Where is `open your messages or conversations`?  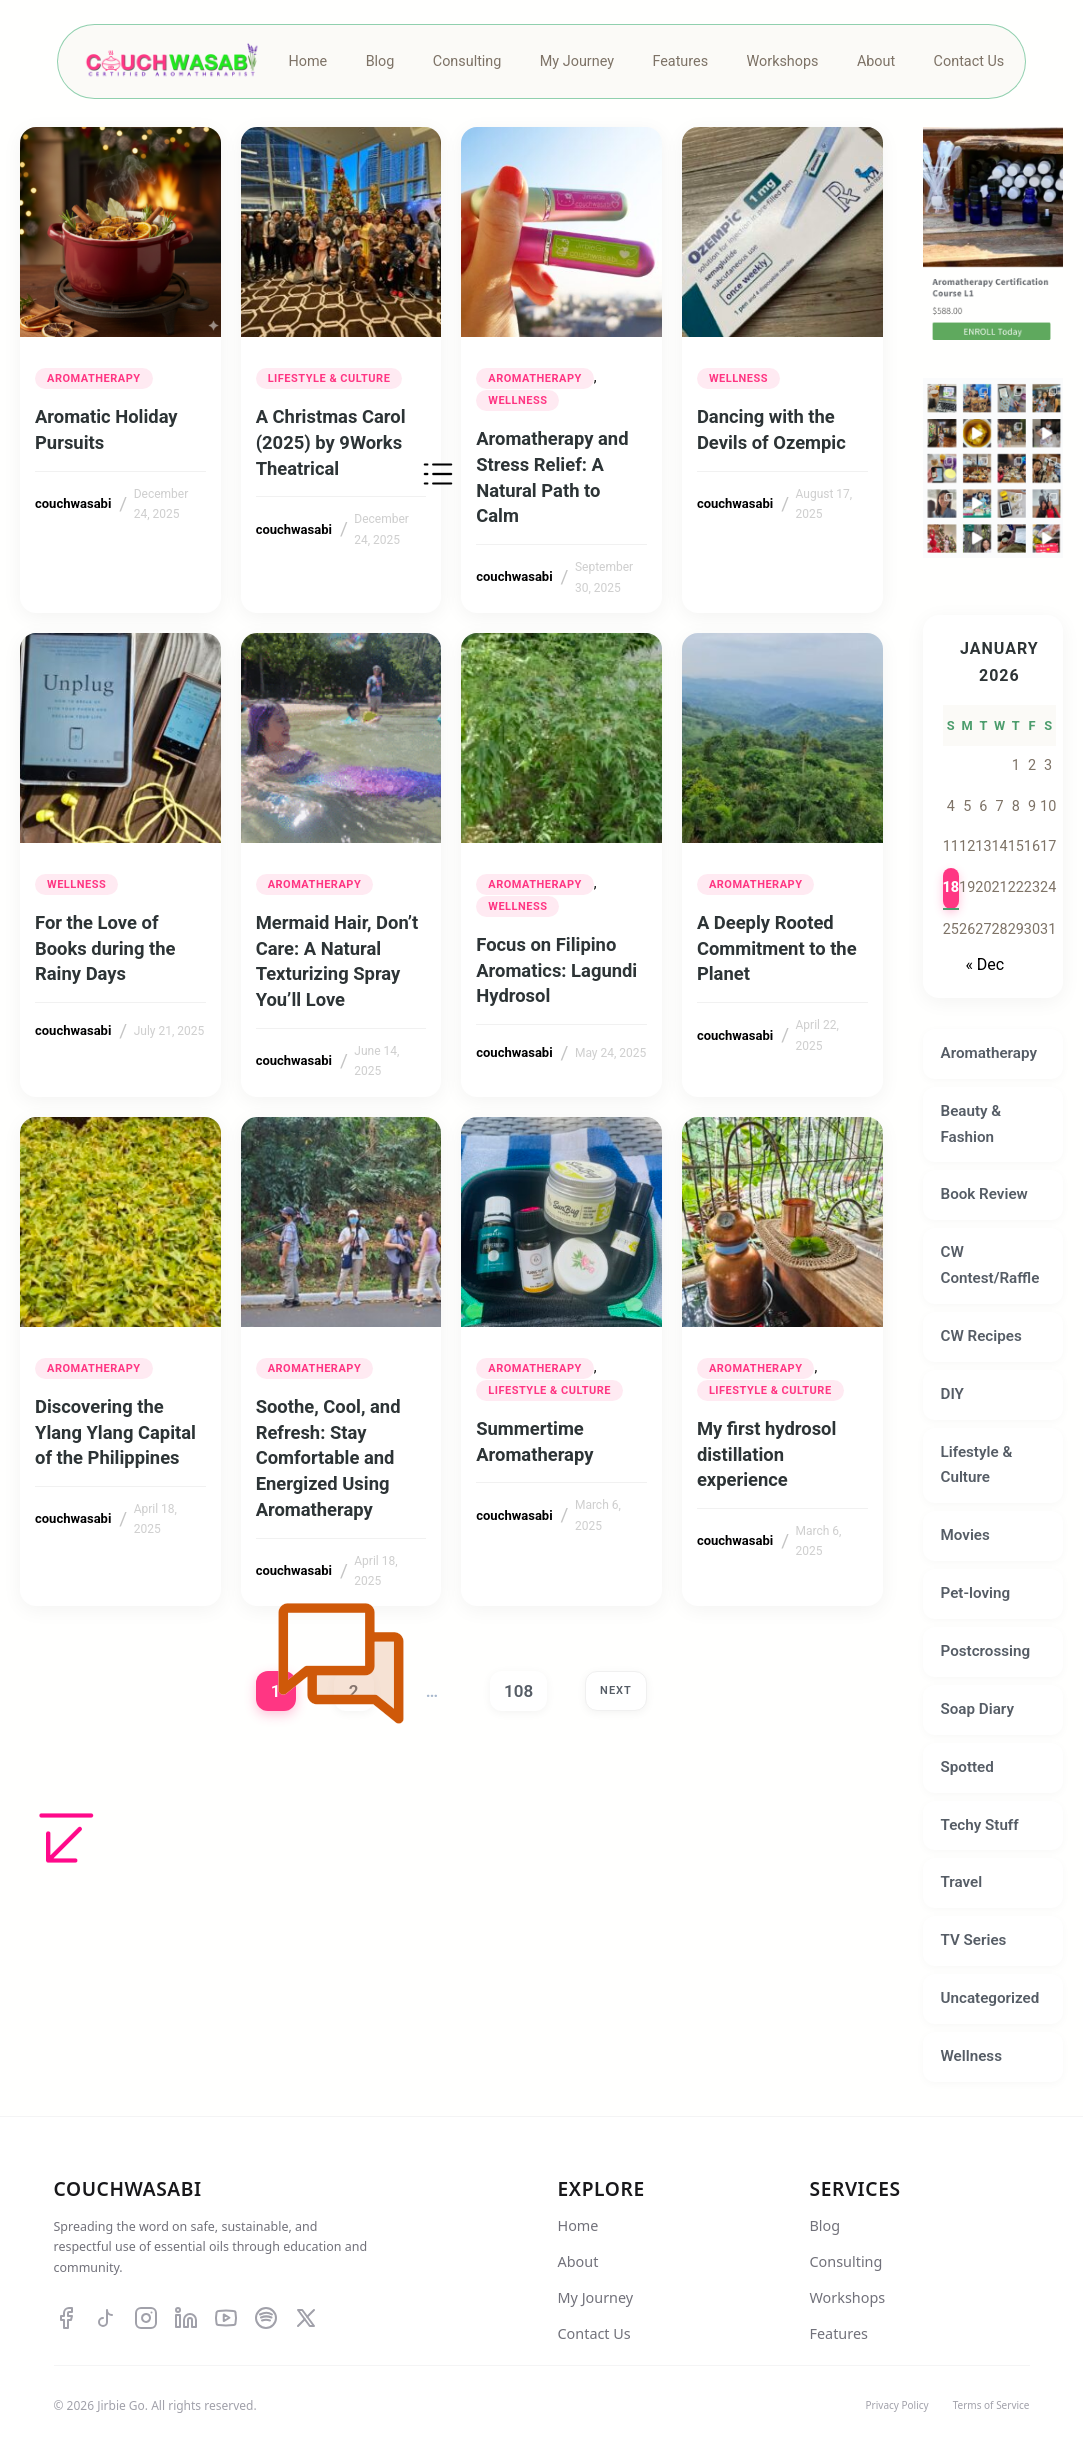 open your messages or conversations is located at coordinates (341, 1661).